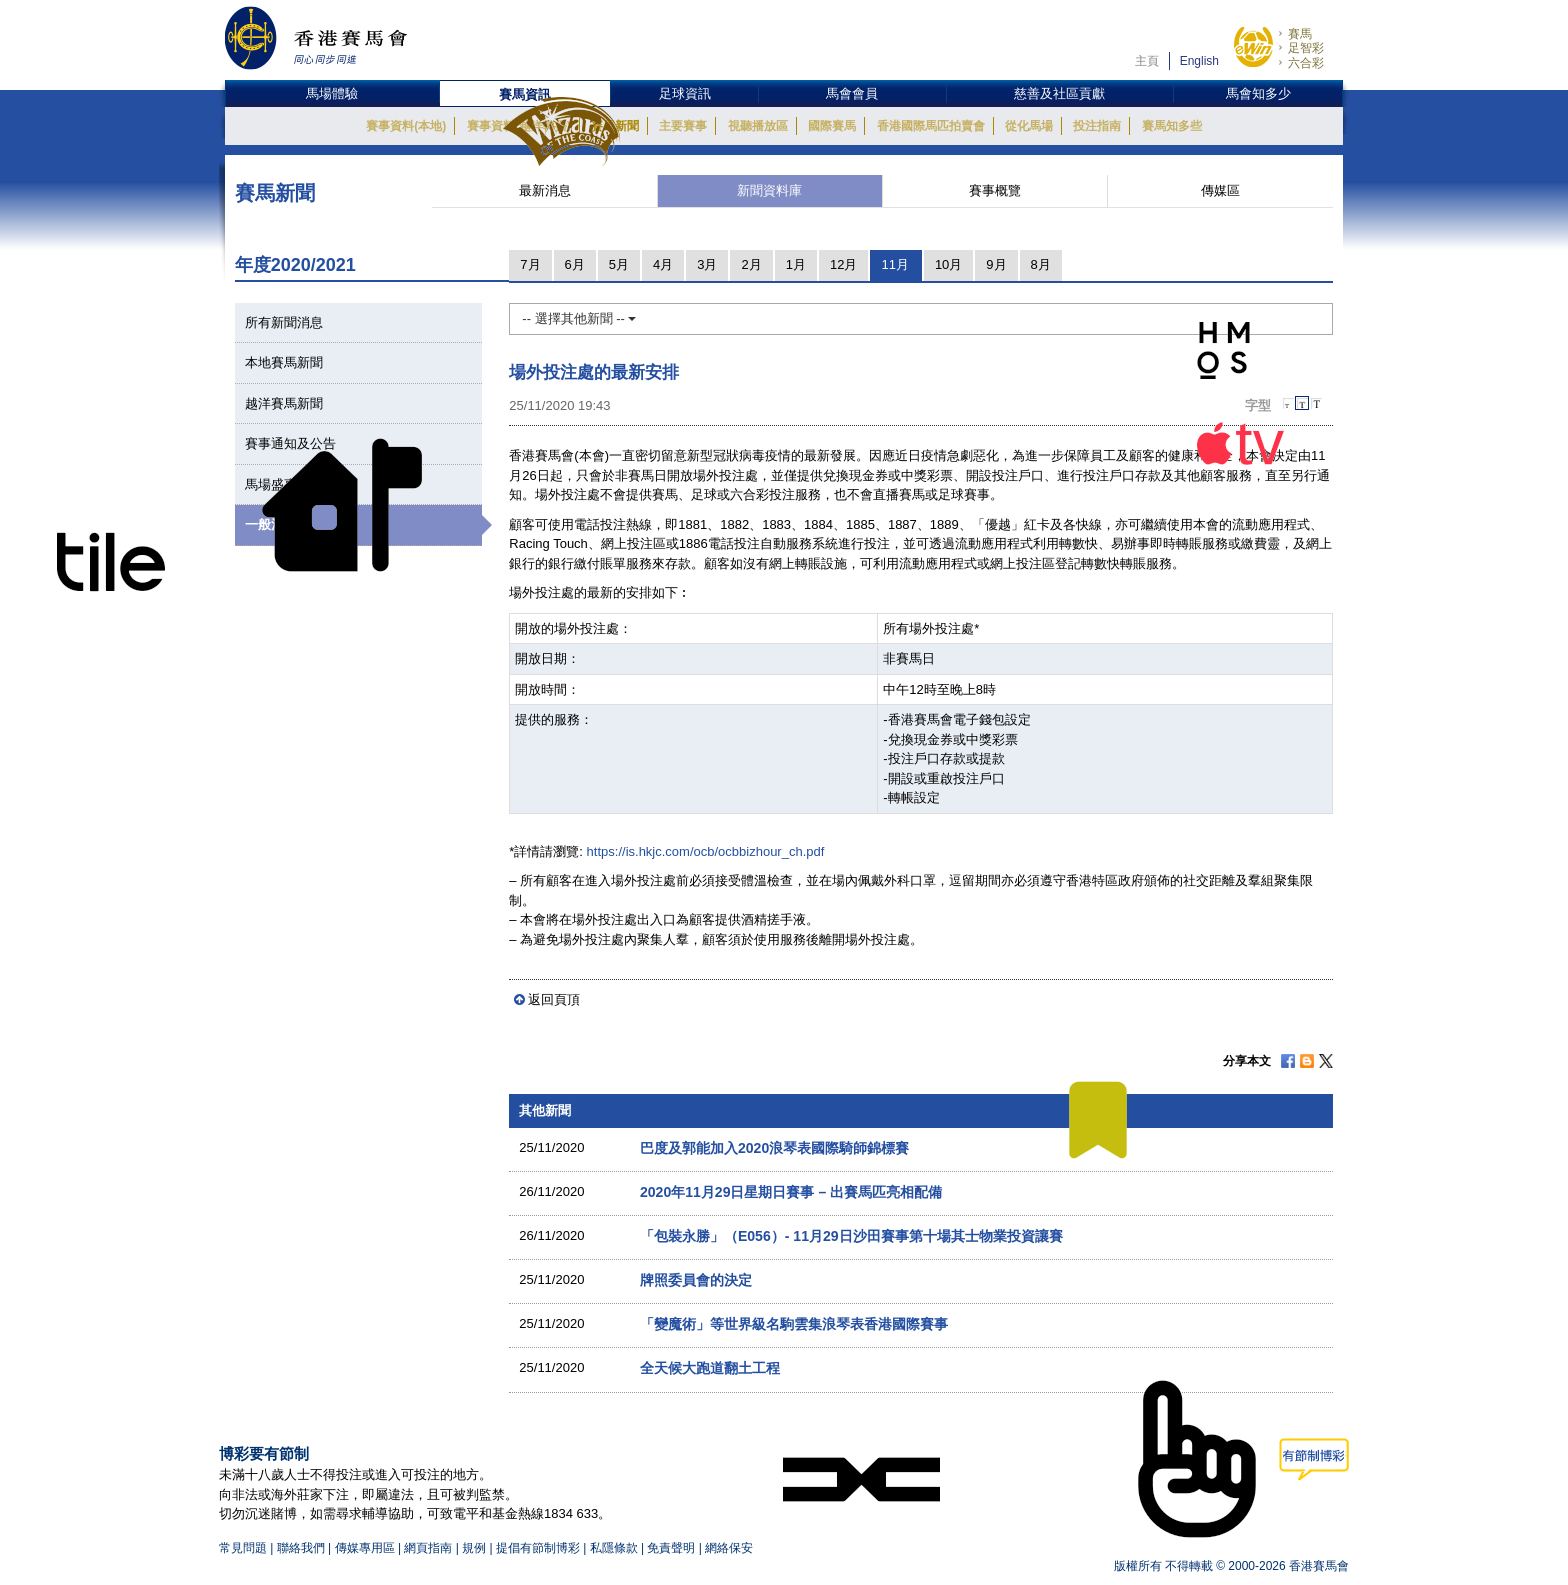 The image size is (1568, 1585). Describe the element at coordinates (1223, 350) in the screenshot. I see `harmonyos operating system logo` at that location.